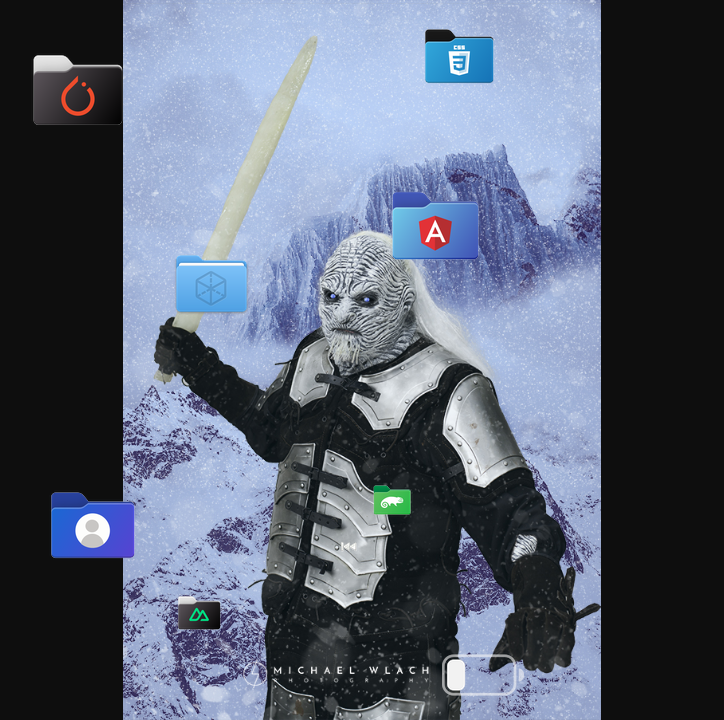  What do you see at coordinates (348, 546) in the screenshot?
I see `skip to previous track` at bounding box center [348, 546].